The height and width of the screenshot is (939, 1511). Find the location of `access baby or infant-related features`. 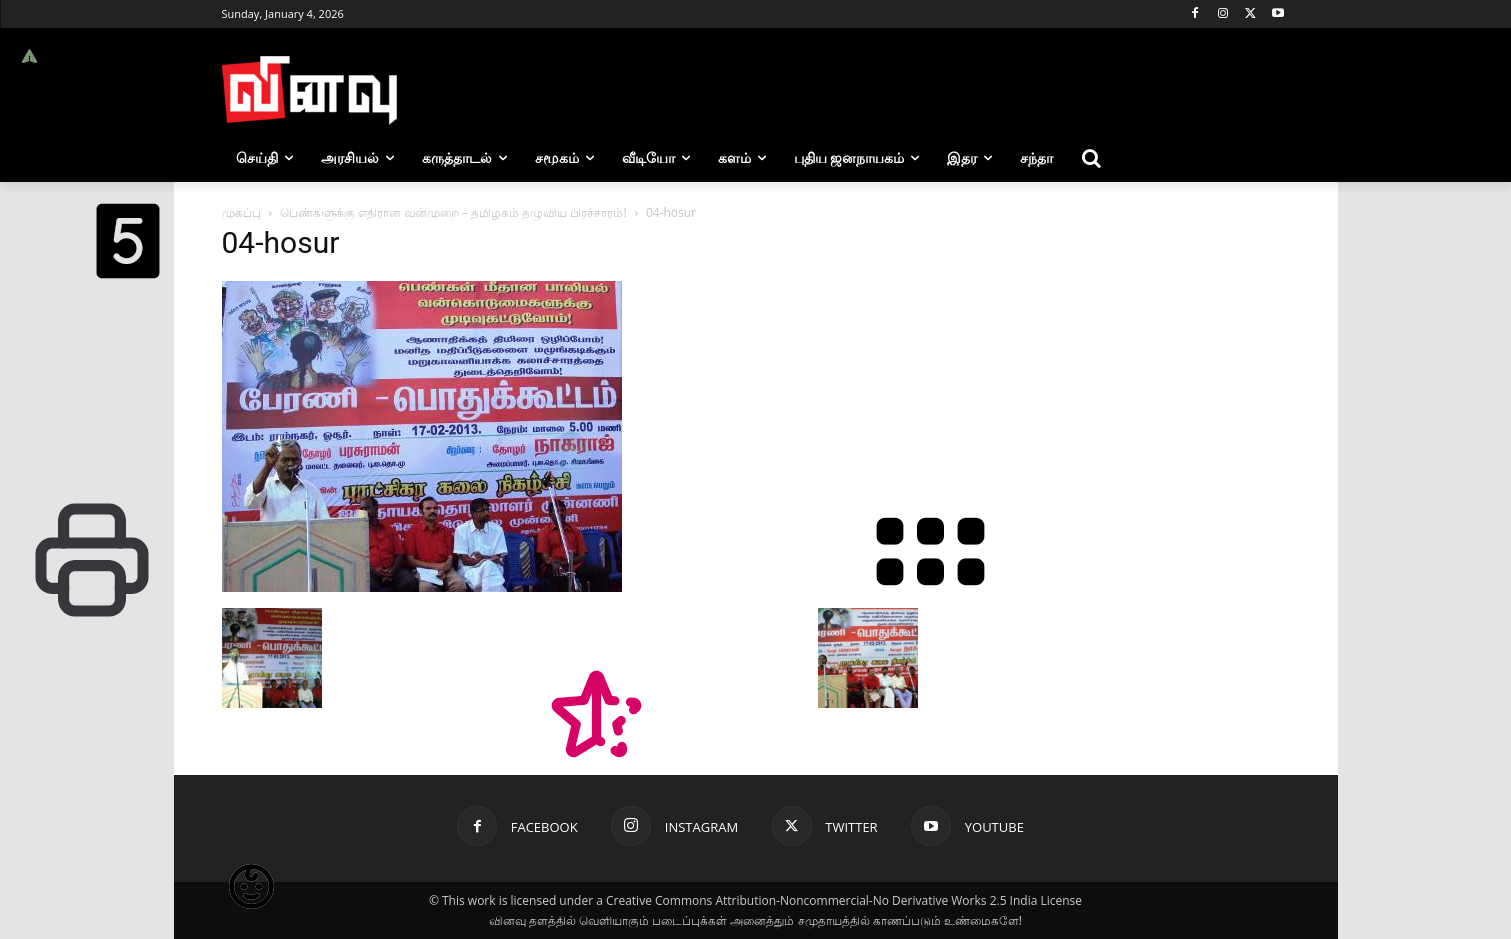

access baby or infant-related features is located at coordinates (251, 886).